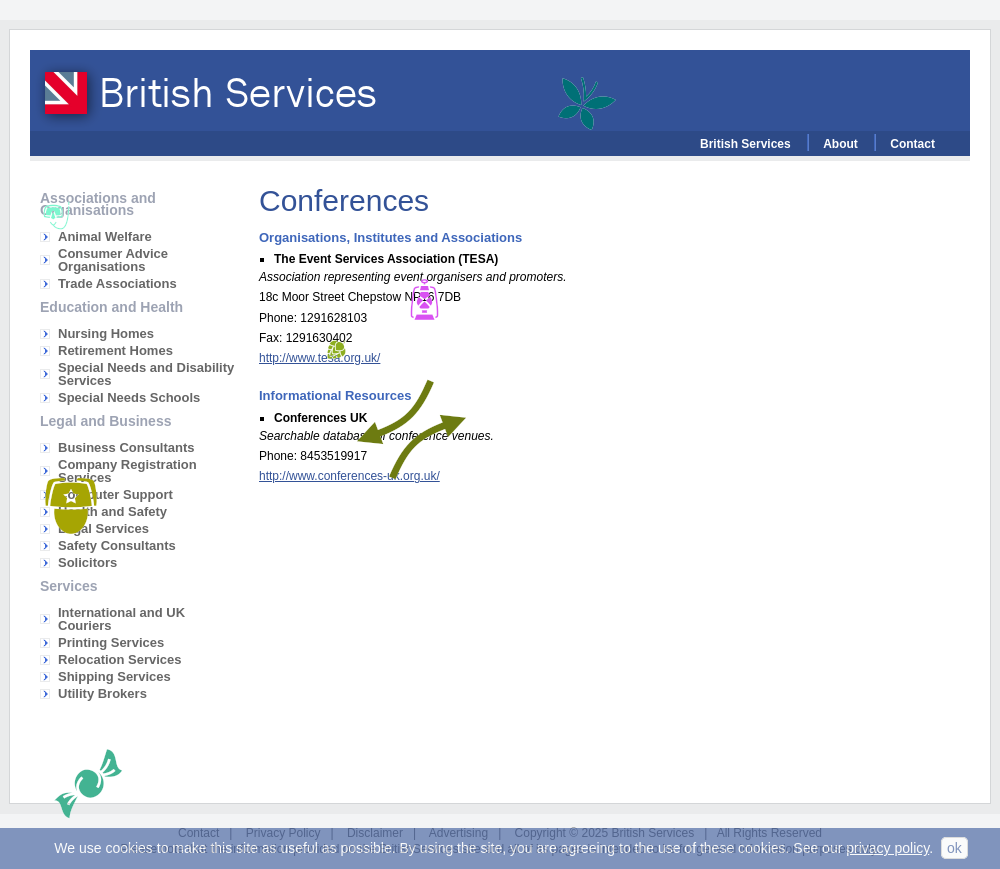 This screenshot has height=869, width=1000. Describe the element at coordinates (411, 429) in the screenshot. I see `indicates avoidance or evasion action in gameplay` at that location.